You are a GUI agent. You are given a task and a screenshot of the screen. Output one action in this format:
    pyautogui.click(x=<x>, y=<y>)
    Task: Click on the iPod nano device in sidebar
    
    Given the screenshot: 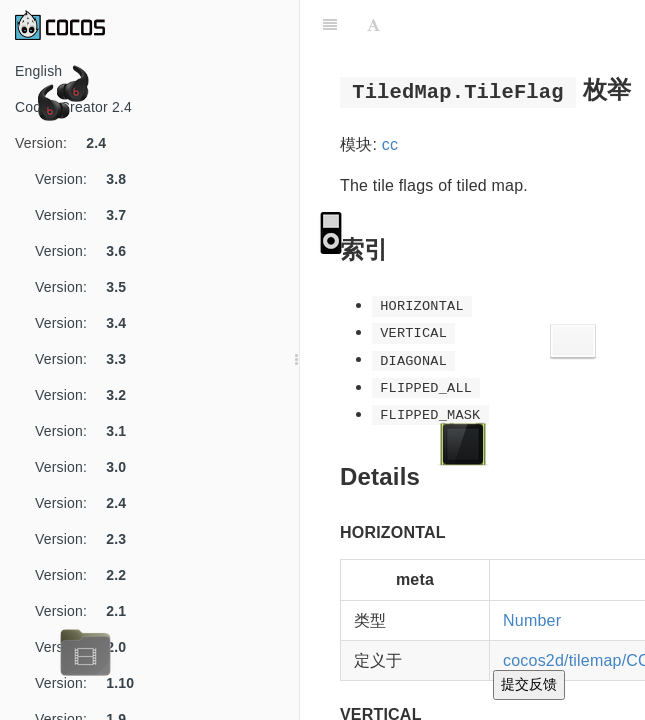 What is the action you would take?
    pyautogui.click(x=331, y=233)
    